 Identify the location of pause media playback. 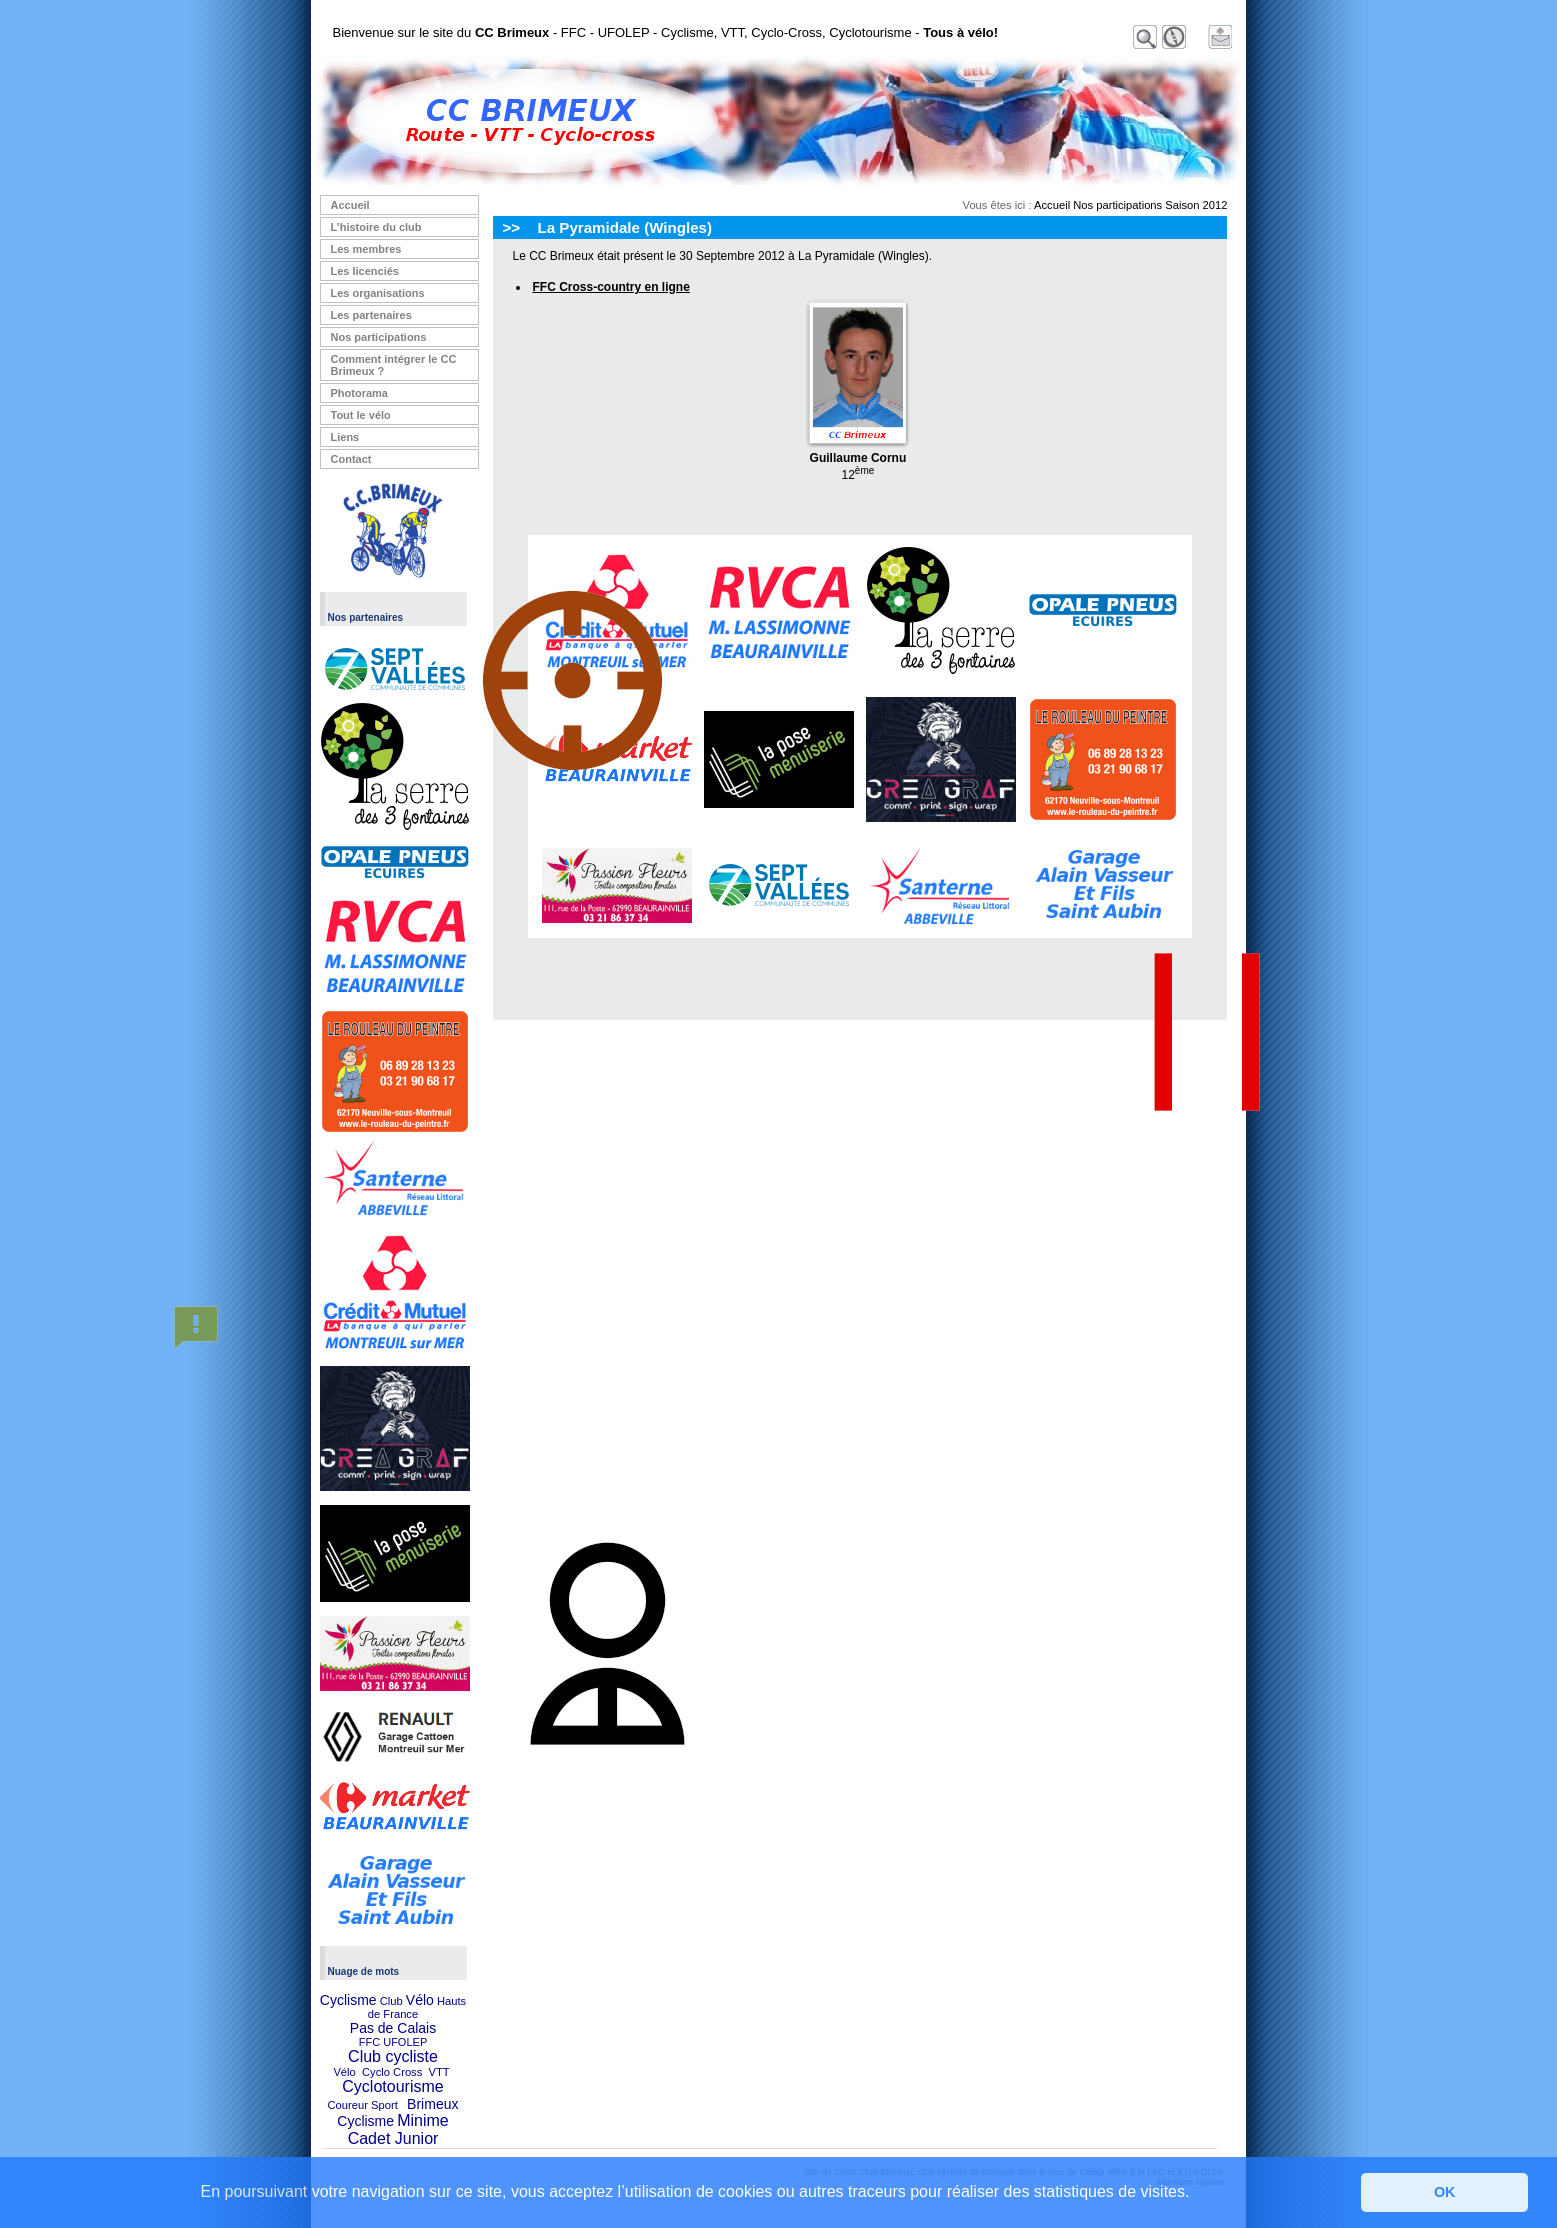
(1207, 1032).